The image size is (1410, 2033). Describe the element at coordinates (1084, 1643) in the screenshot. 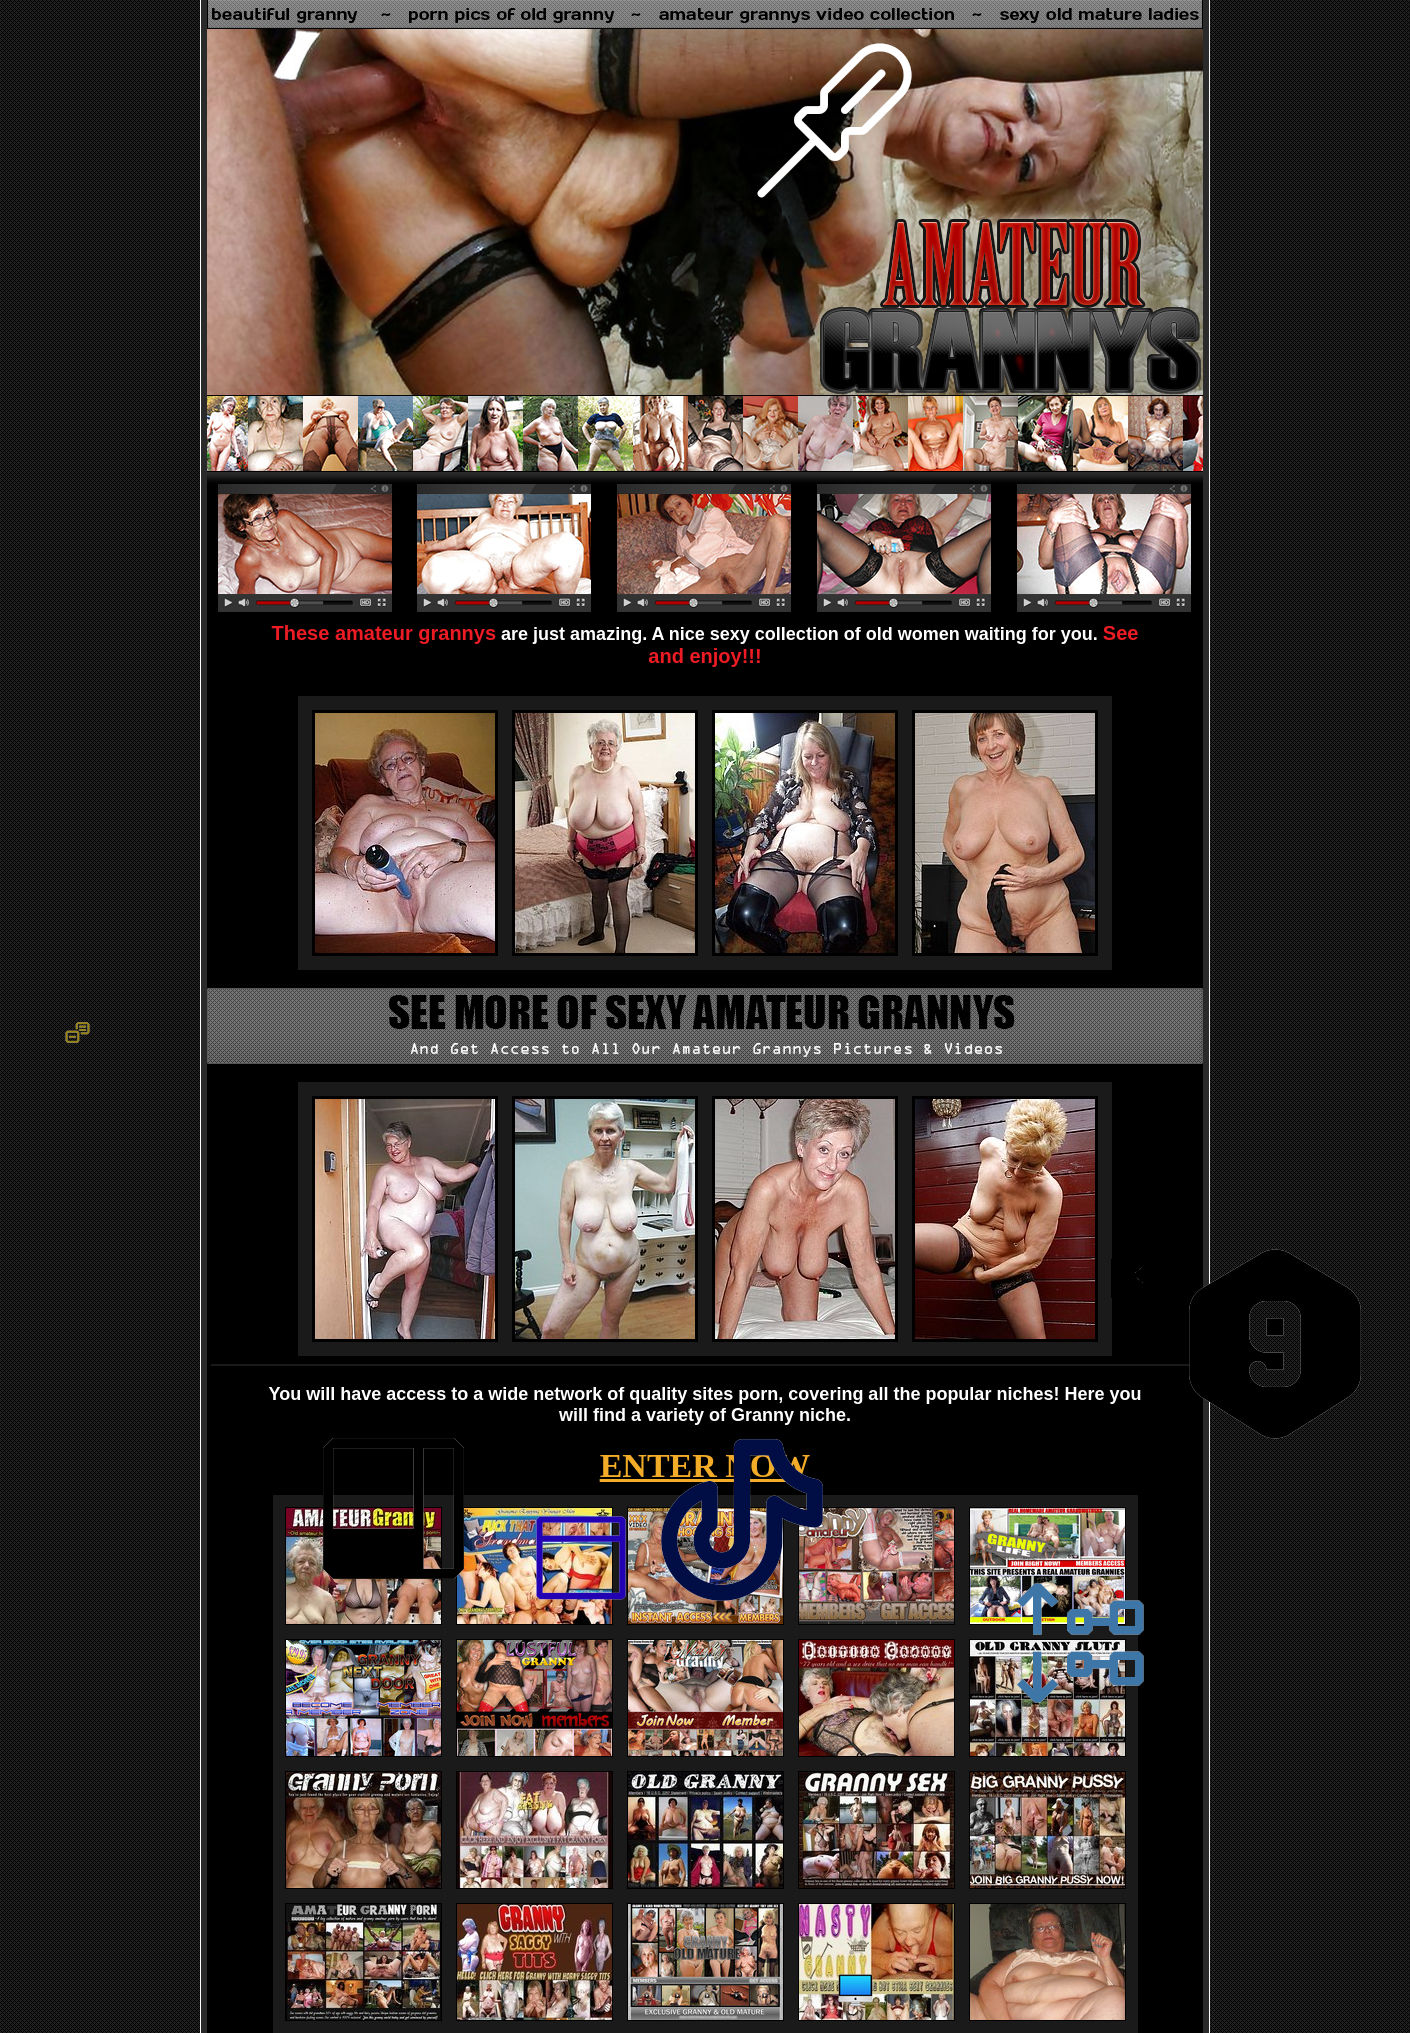

I see `ungroup items by reference type` at that location.